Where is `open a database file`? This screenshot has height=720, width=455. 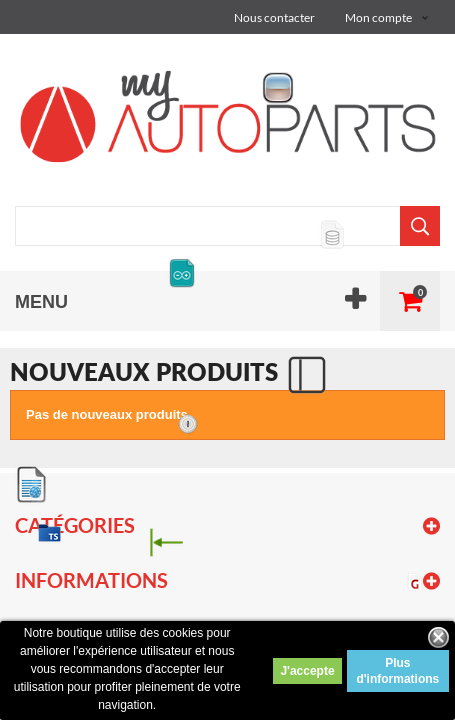 open a database file is located at coordinates (332, 234).